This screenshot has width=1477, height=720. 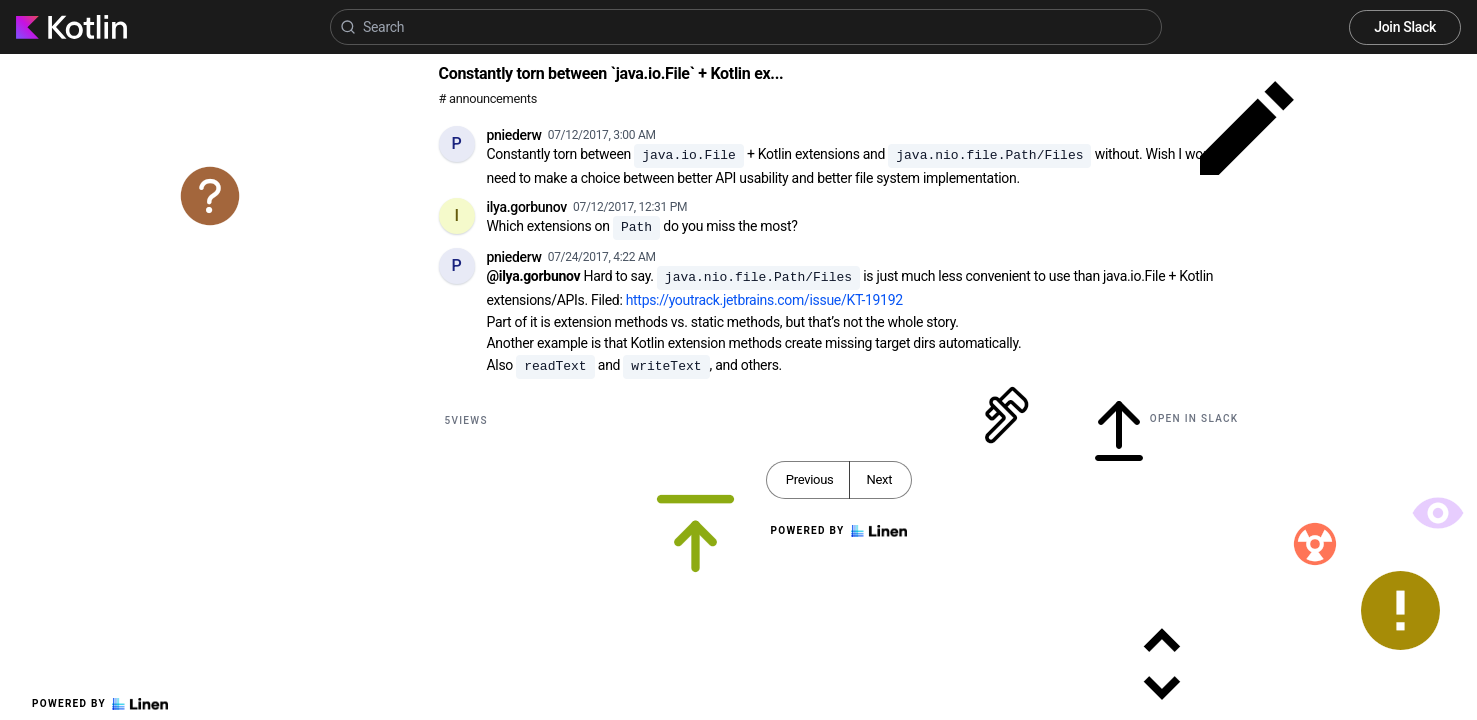 I want to click on access plumbing or maintenance tools, so click(x=1004, y=415).